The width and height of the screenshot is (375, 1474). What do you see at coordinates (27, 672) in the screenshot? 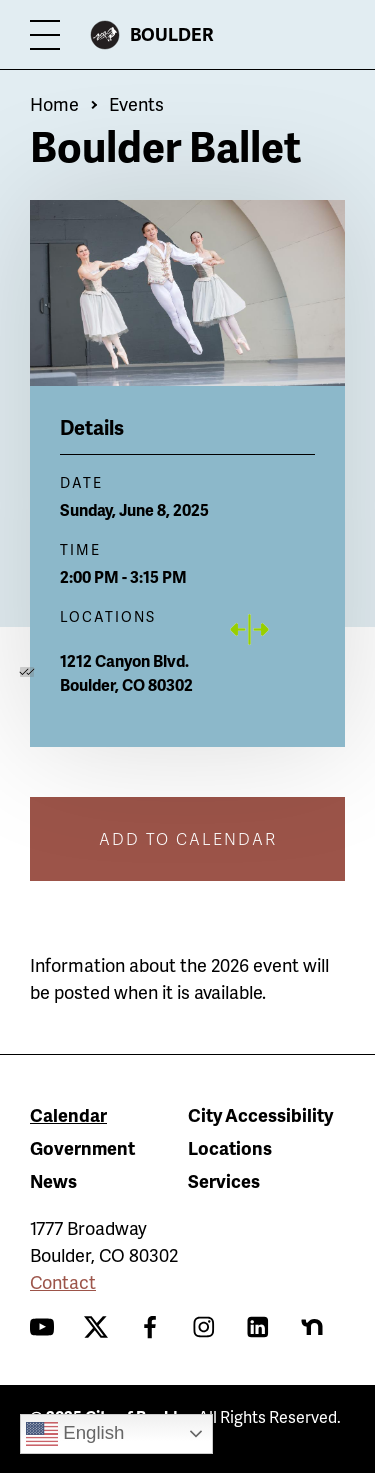
I see `indicates message has been read or delivered` at bounding box center [27, 672].